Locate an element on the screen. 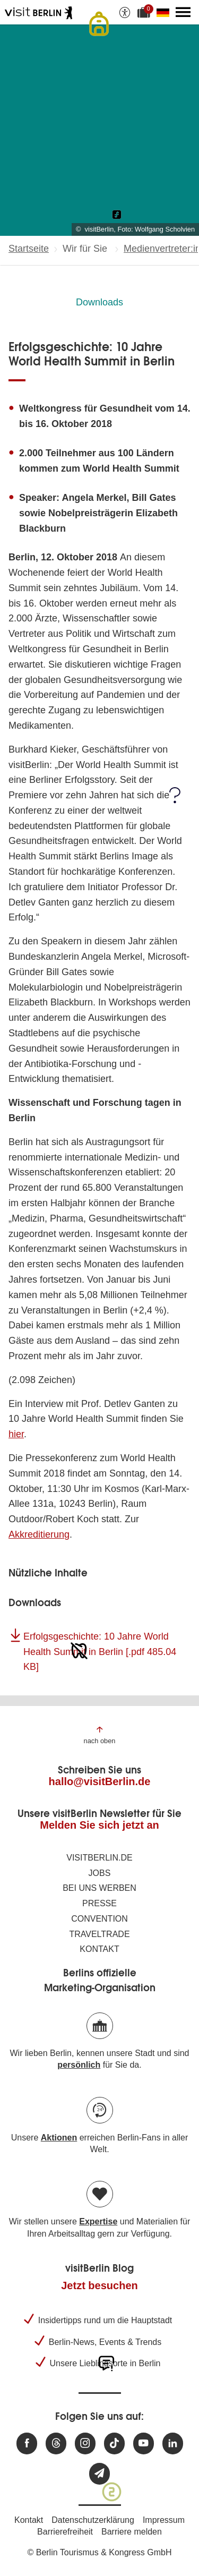  message requires attention or action is located at coordinates (106, 2362).